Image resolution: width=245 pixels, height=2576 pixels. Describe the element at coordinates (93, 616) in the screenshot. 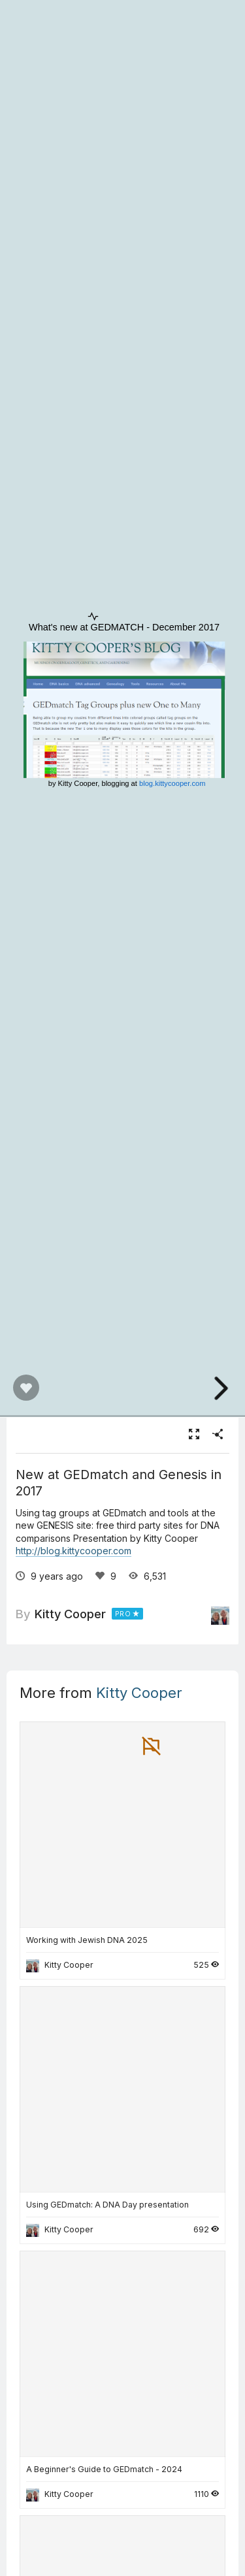

I see `view health or heart rate data` at that location.